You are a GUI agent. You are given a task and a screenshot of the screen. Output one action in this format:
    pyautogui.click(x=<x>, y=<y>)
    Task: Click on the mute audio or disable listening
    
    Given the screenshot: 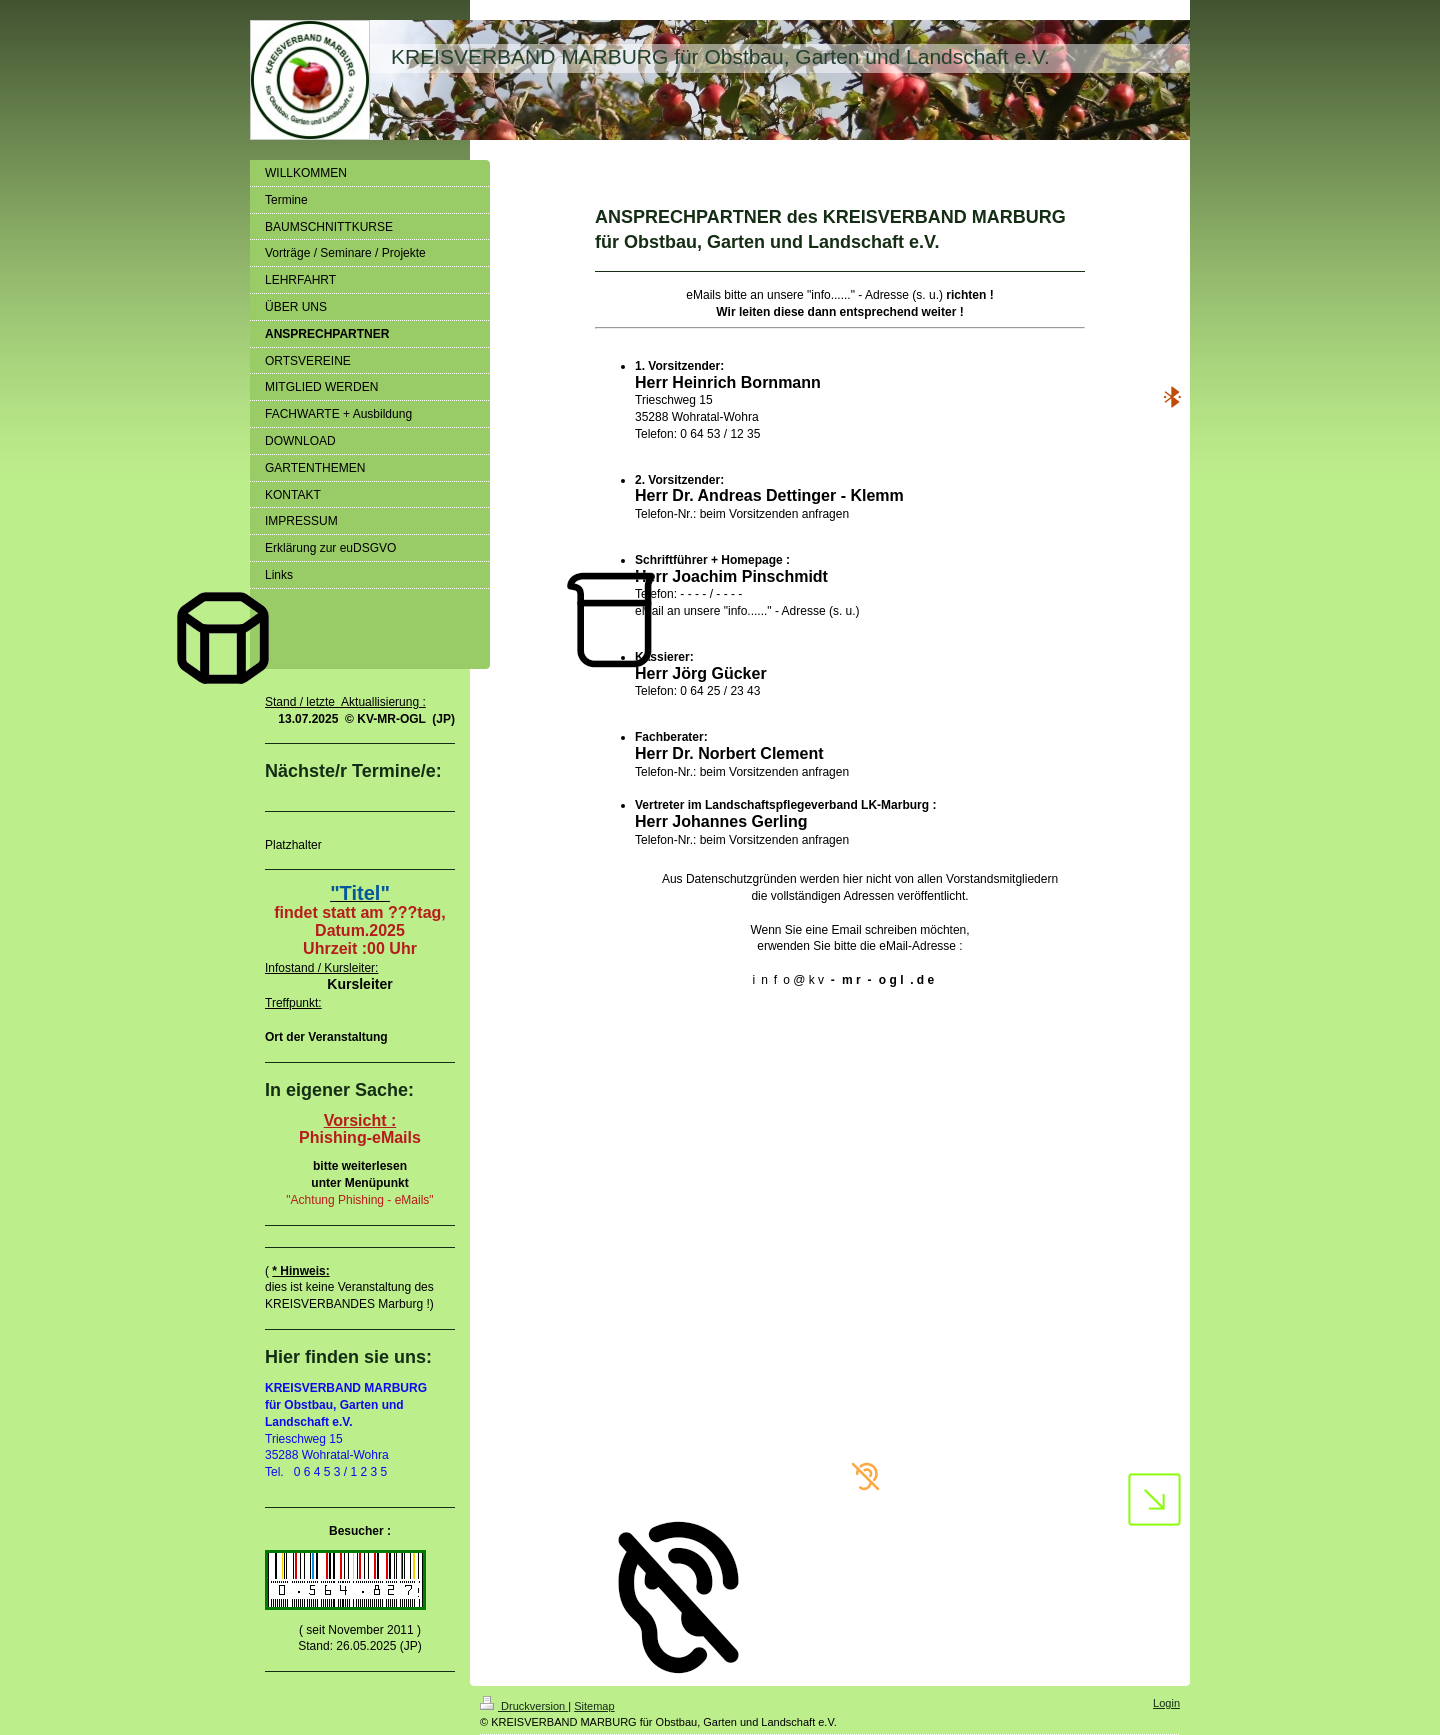 What is the action you would take?
    pyautogui.click(x=865, y=1476)
    